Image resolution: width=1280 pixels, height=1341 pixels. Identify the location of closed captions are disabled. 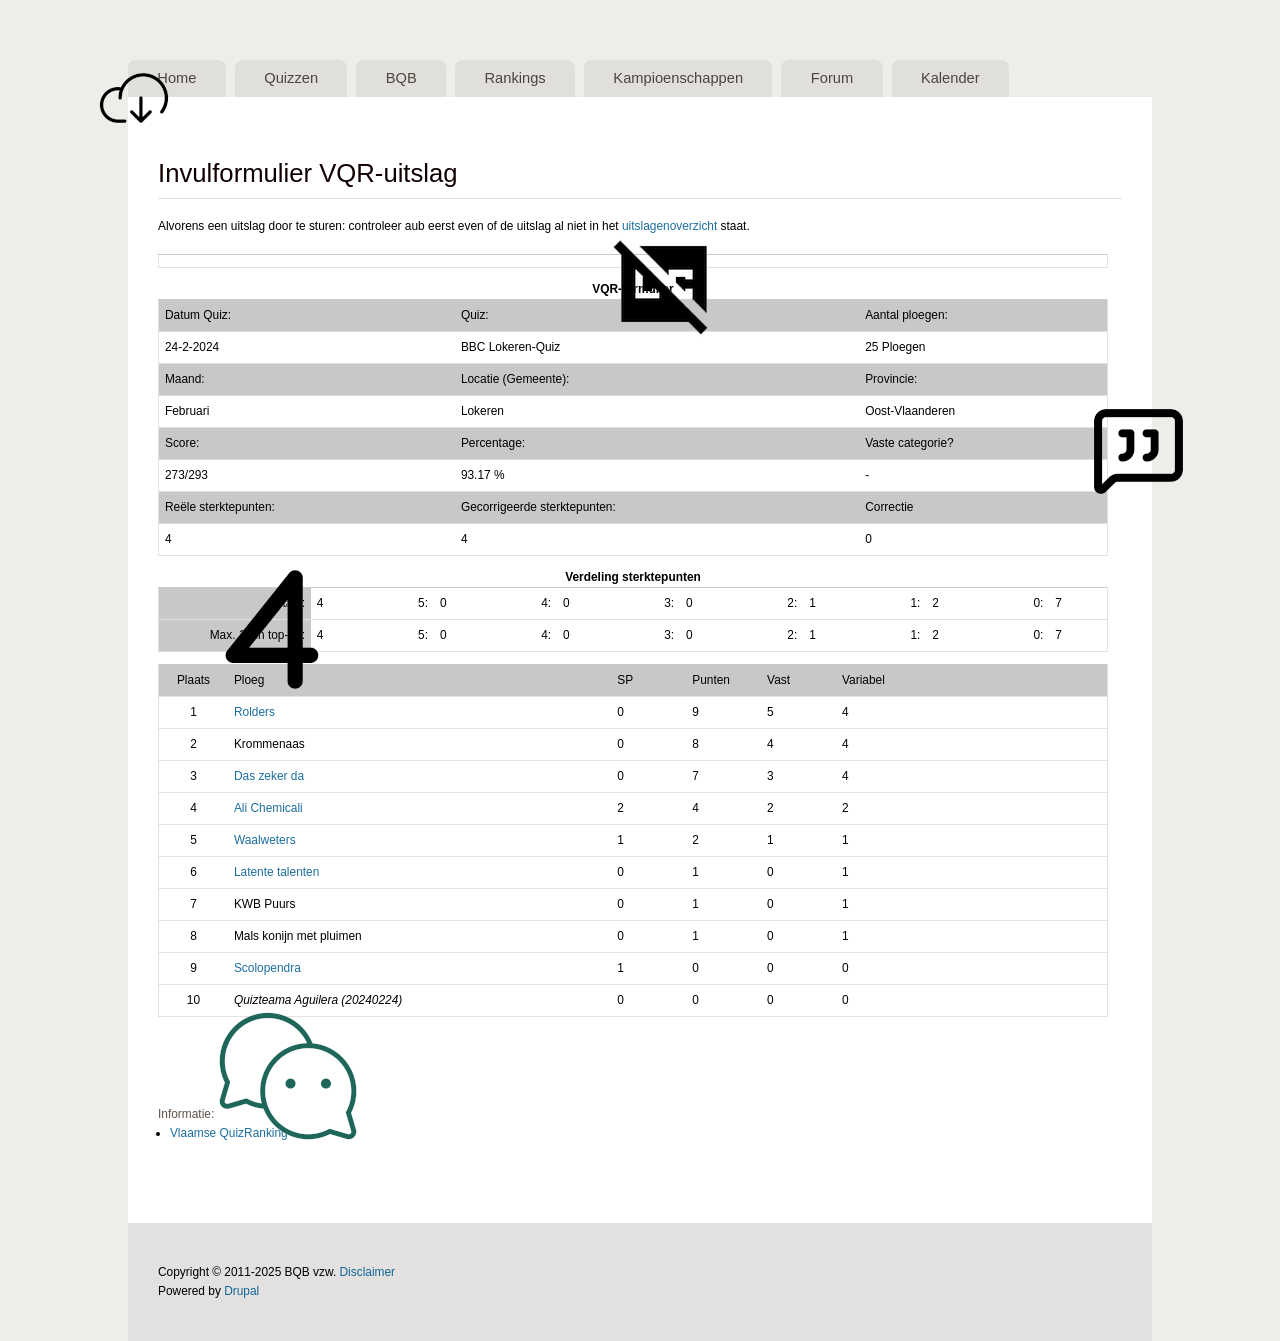
(664, 284).